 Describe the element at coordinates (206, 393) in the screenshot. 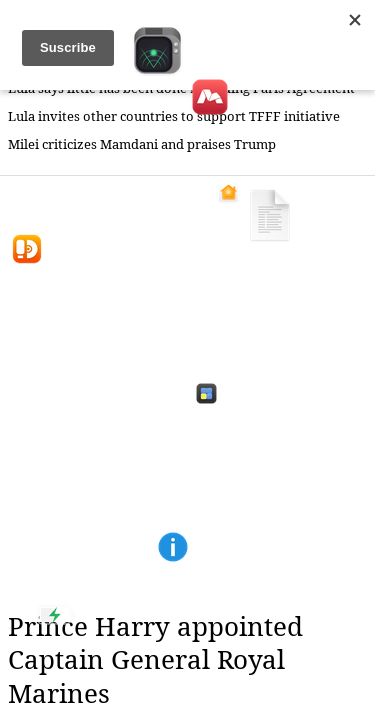

I see `launch swell foop puzzle game` at that location.